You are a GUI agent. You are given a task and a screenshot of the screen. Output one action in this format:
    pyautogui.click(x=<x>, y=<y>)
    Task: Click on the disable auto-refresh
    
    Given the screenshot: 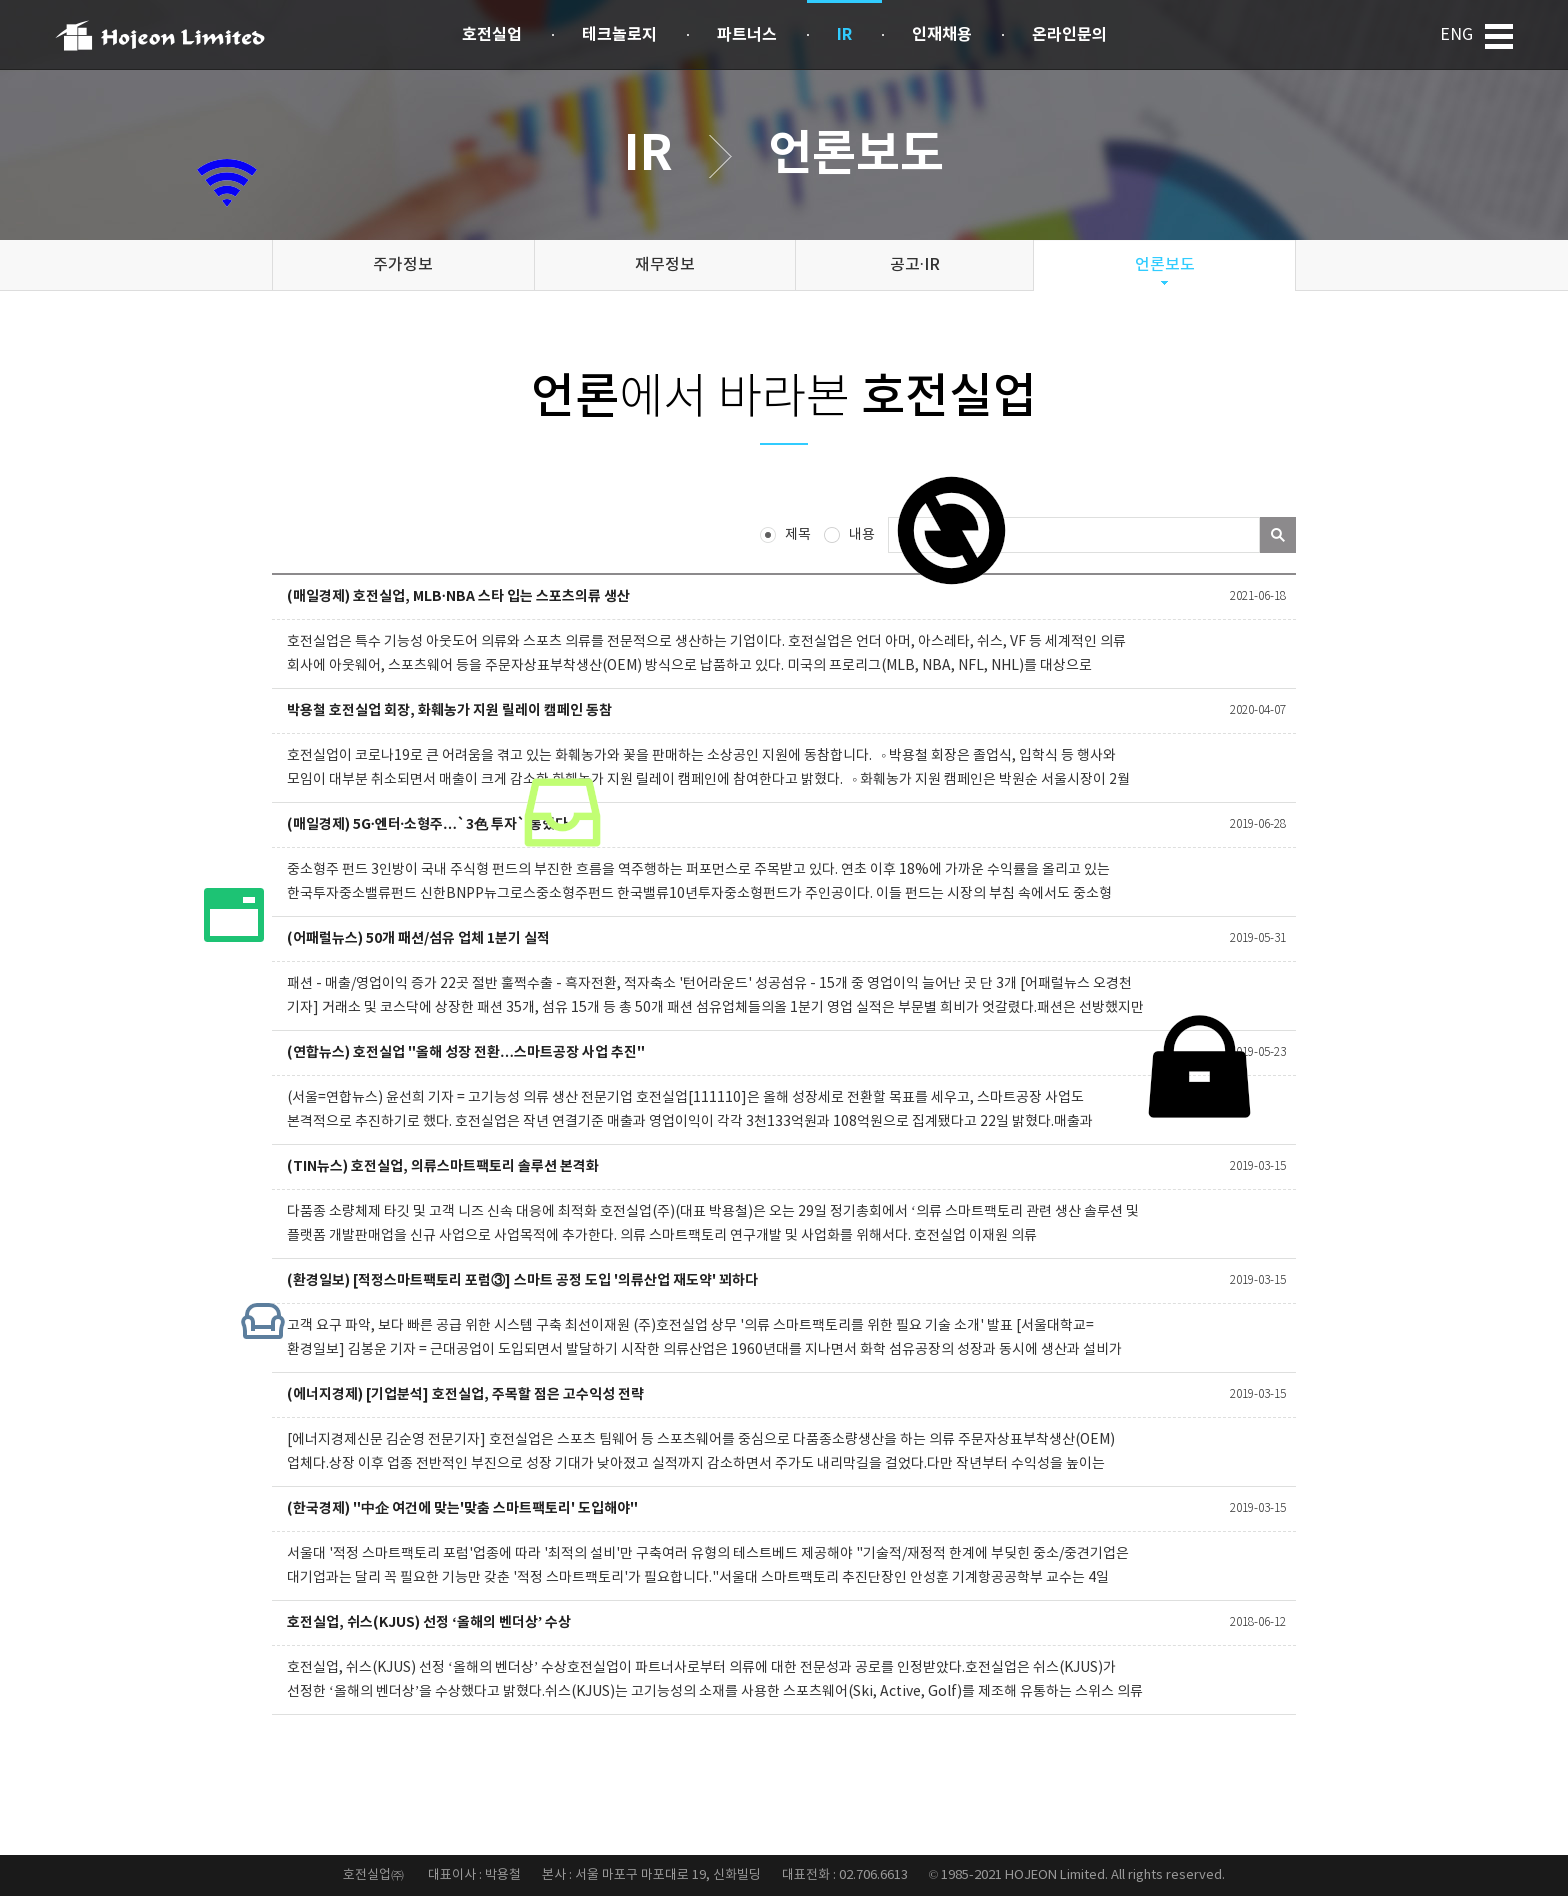 What is the action you would take?
    pyautogui.click(x=951, y=530)
    